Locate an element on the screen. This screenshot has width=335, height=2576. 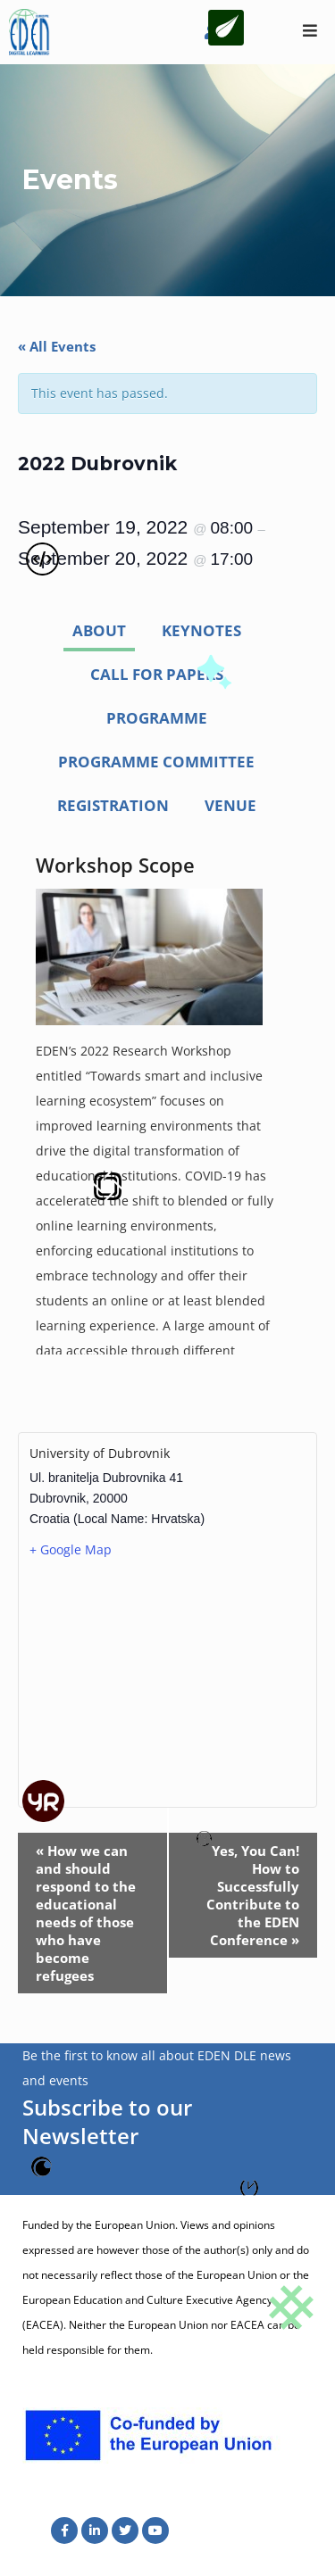
Prismic CMS logo is located at coordinates (107, 1186).